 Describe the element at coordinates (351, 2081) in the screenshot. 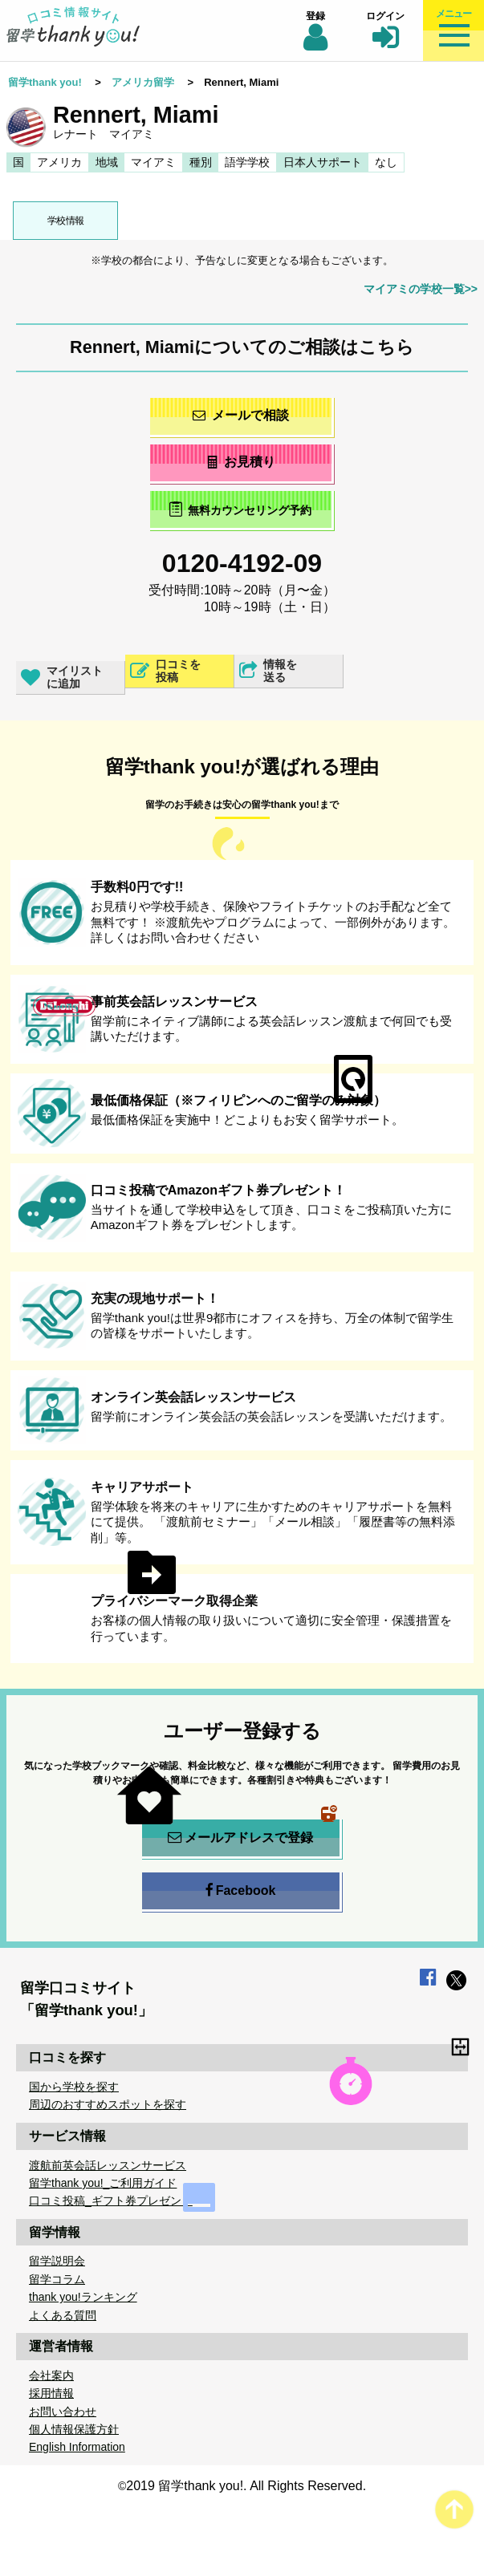

I see `Fastly CDN service logo` at that location.